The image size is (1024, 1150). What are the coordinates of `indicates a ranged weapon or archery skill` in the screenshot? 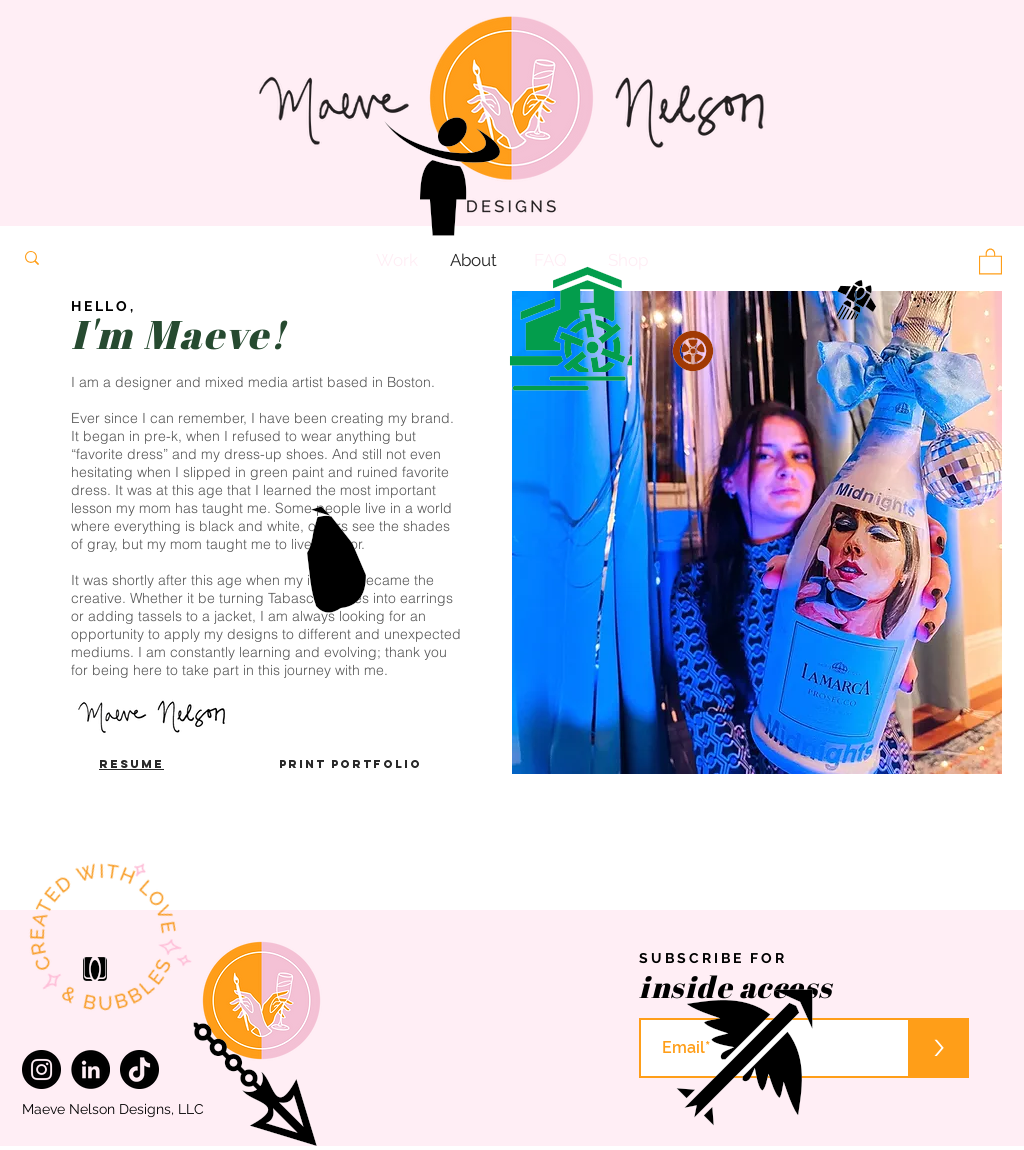 It's located at (744, 1057).